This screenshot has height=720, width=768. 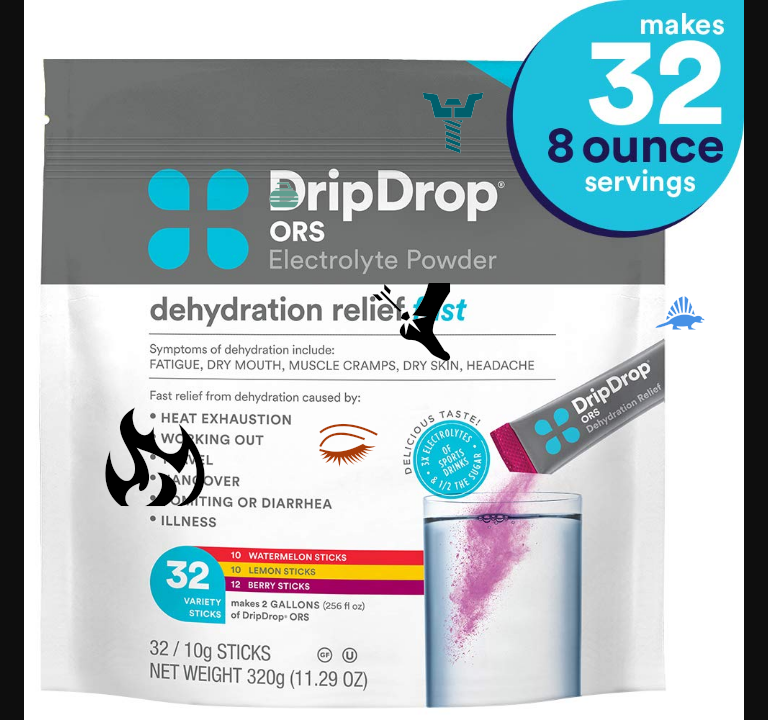 I want to click on indicates a hot or trending item, so click(x=154, y=456).